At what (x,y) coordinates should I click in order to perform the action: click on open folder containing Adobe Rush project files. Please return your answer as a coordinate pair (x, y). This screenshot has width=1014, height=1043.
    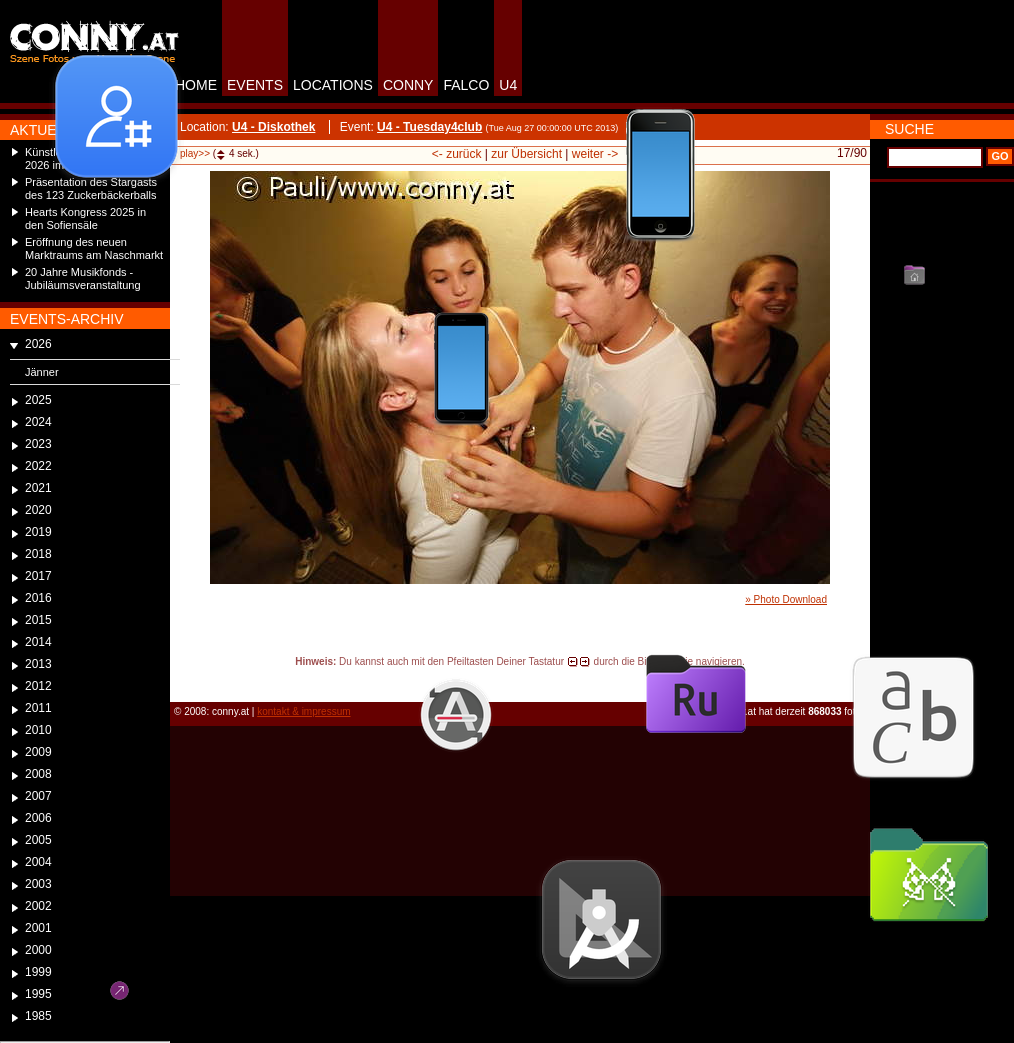
    Looking at the image, I should click on (695, 696).